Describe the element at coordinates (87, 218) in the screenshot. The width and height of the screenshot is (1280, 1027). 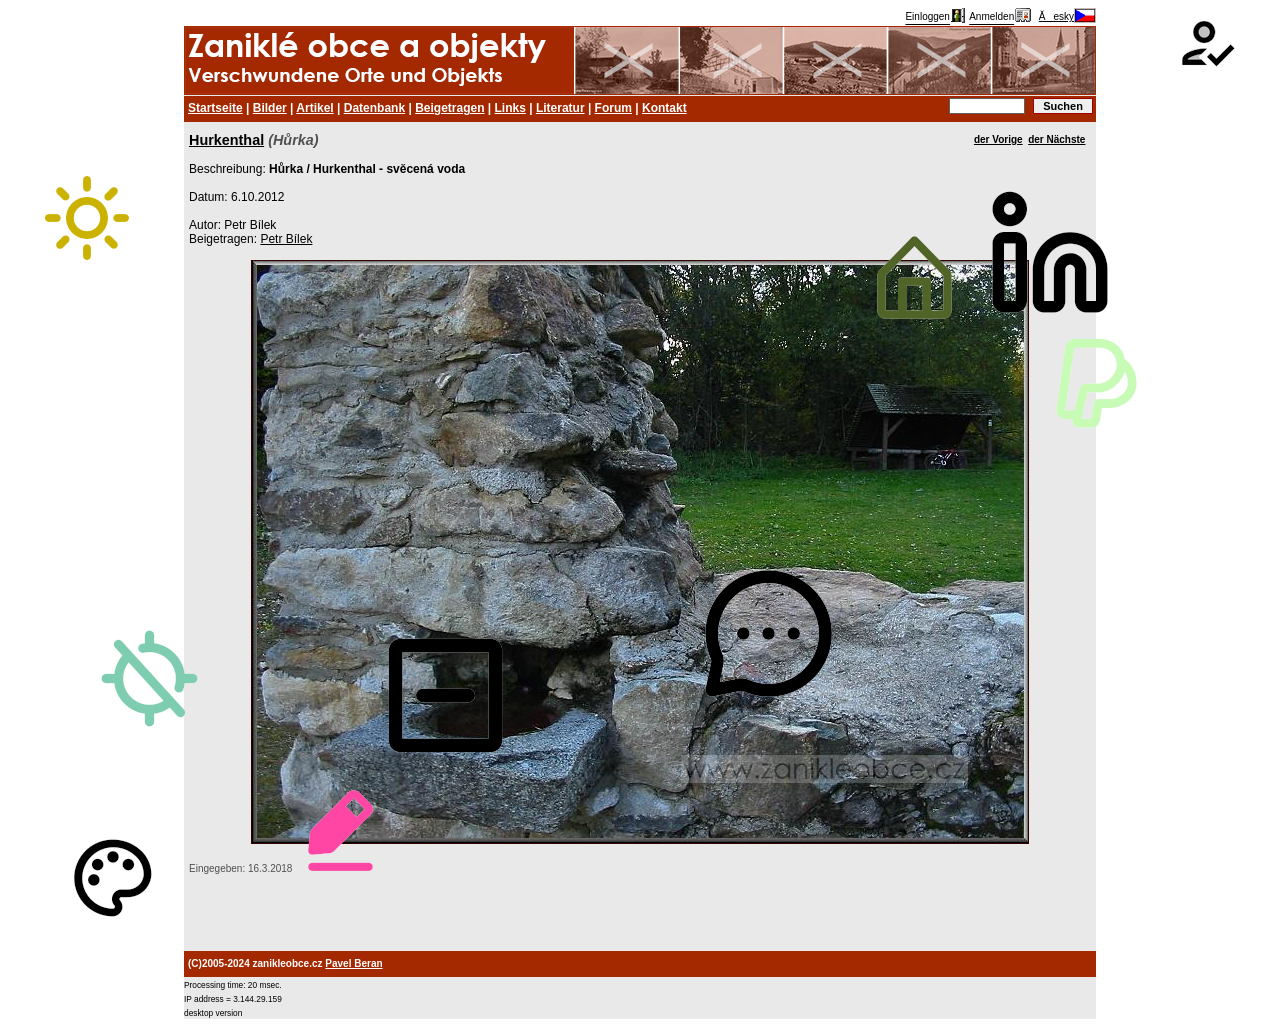
I see `switch to light mode` at that location.